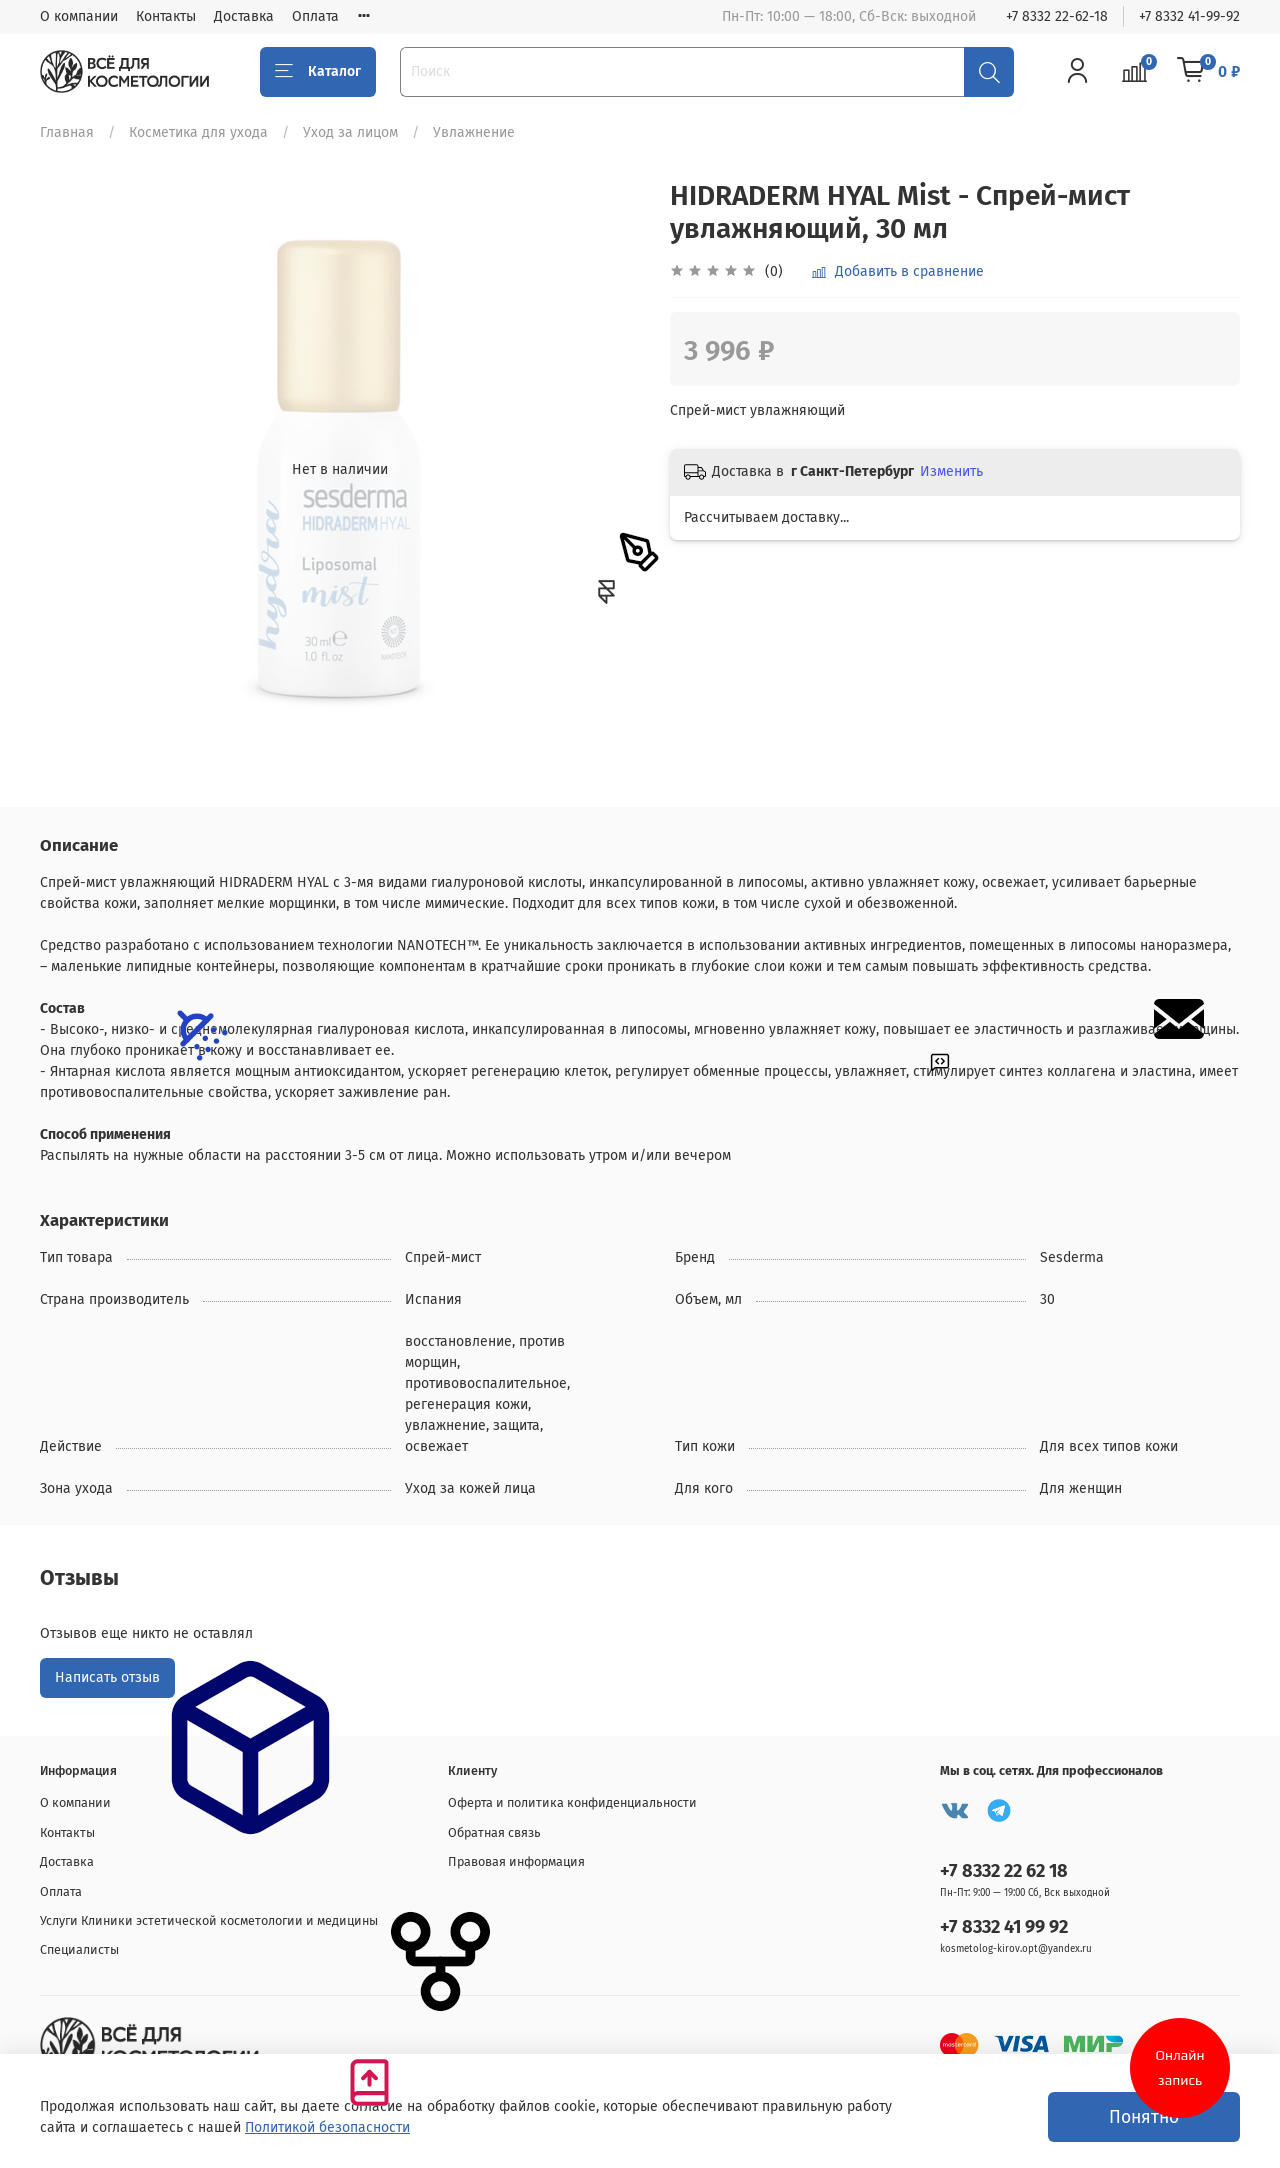 This screenshot has height=2168, width=1280. What do you see at coordinates (639, 552) in the screenshot?
I see `access vector drawing tools` at bounding box center [639, 552].